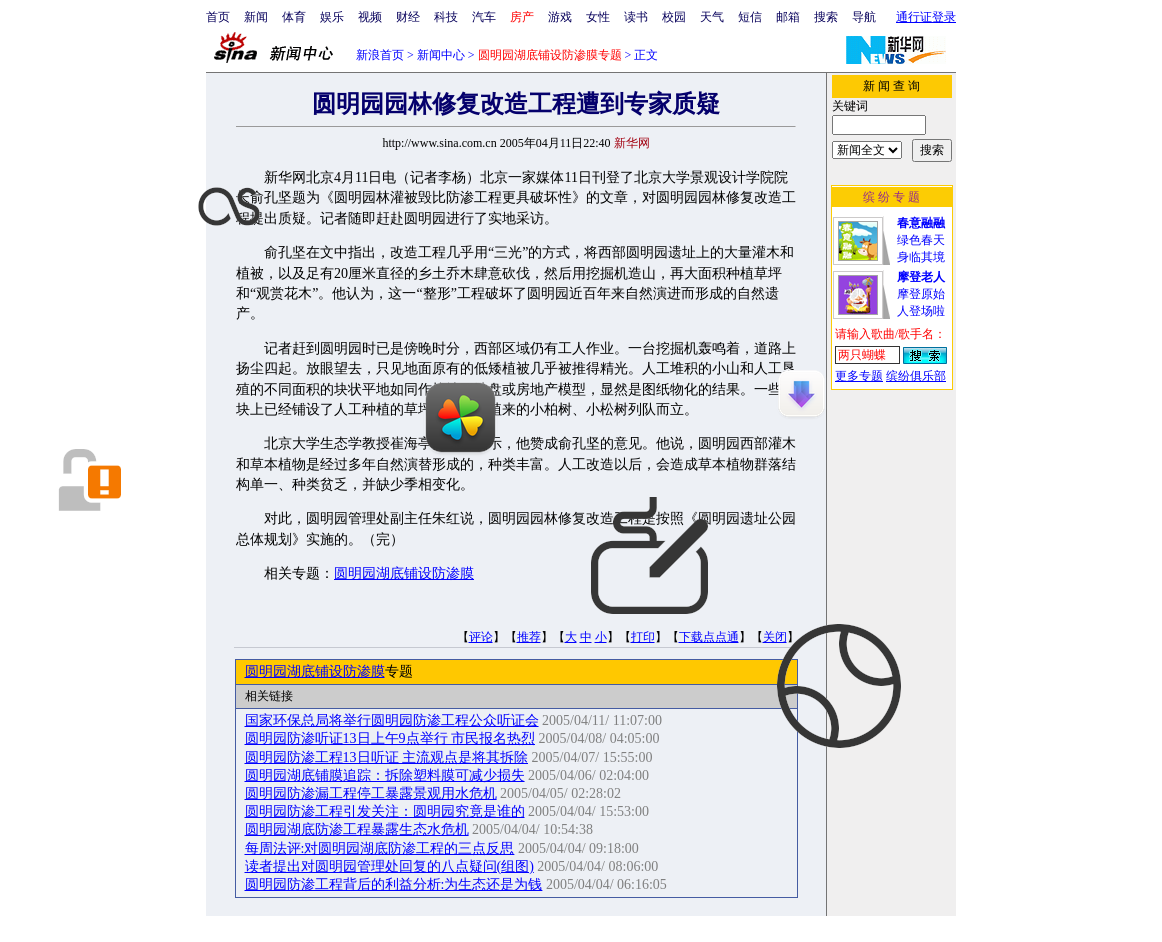 The width and height of the screenshot is (1162, 942). What do you see at coordinates (88, 482) in the screenshot?
I see `indicates an insecure or unencrypted connection` at bounding box center [88, 482].